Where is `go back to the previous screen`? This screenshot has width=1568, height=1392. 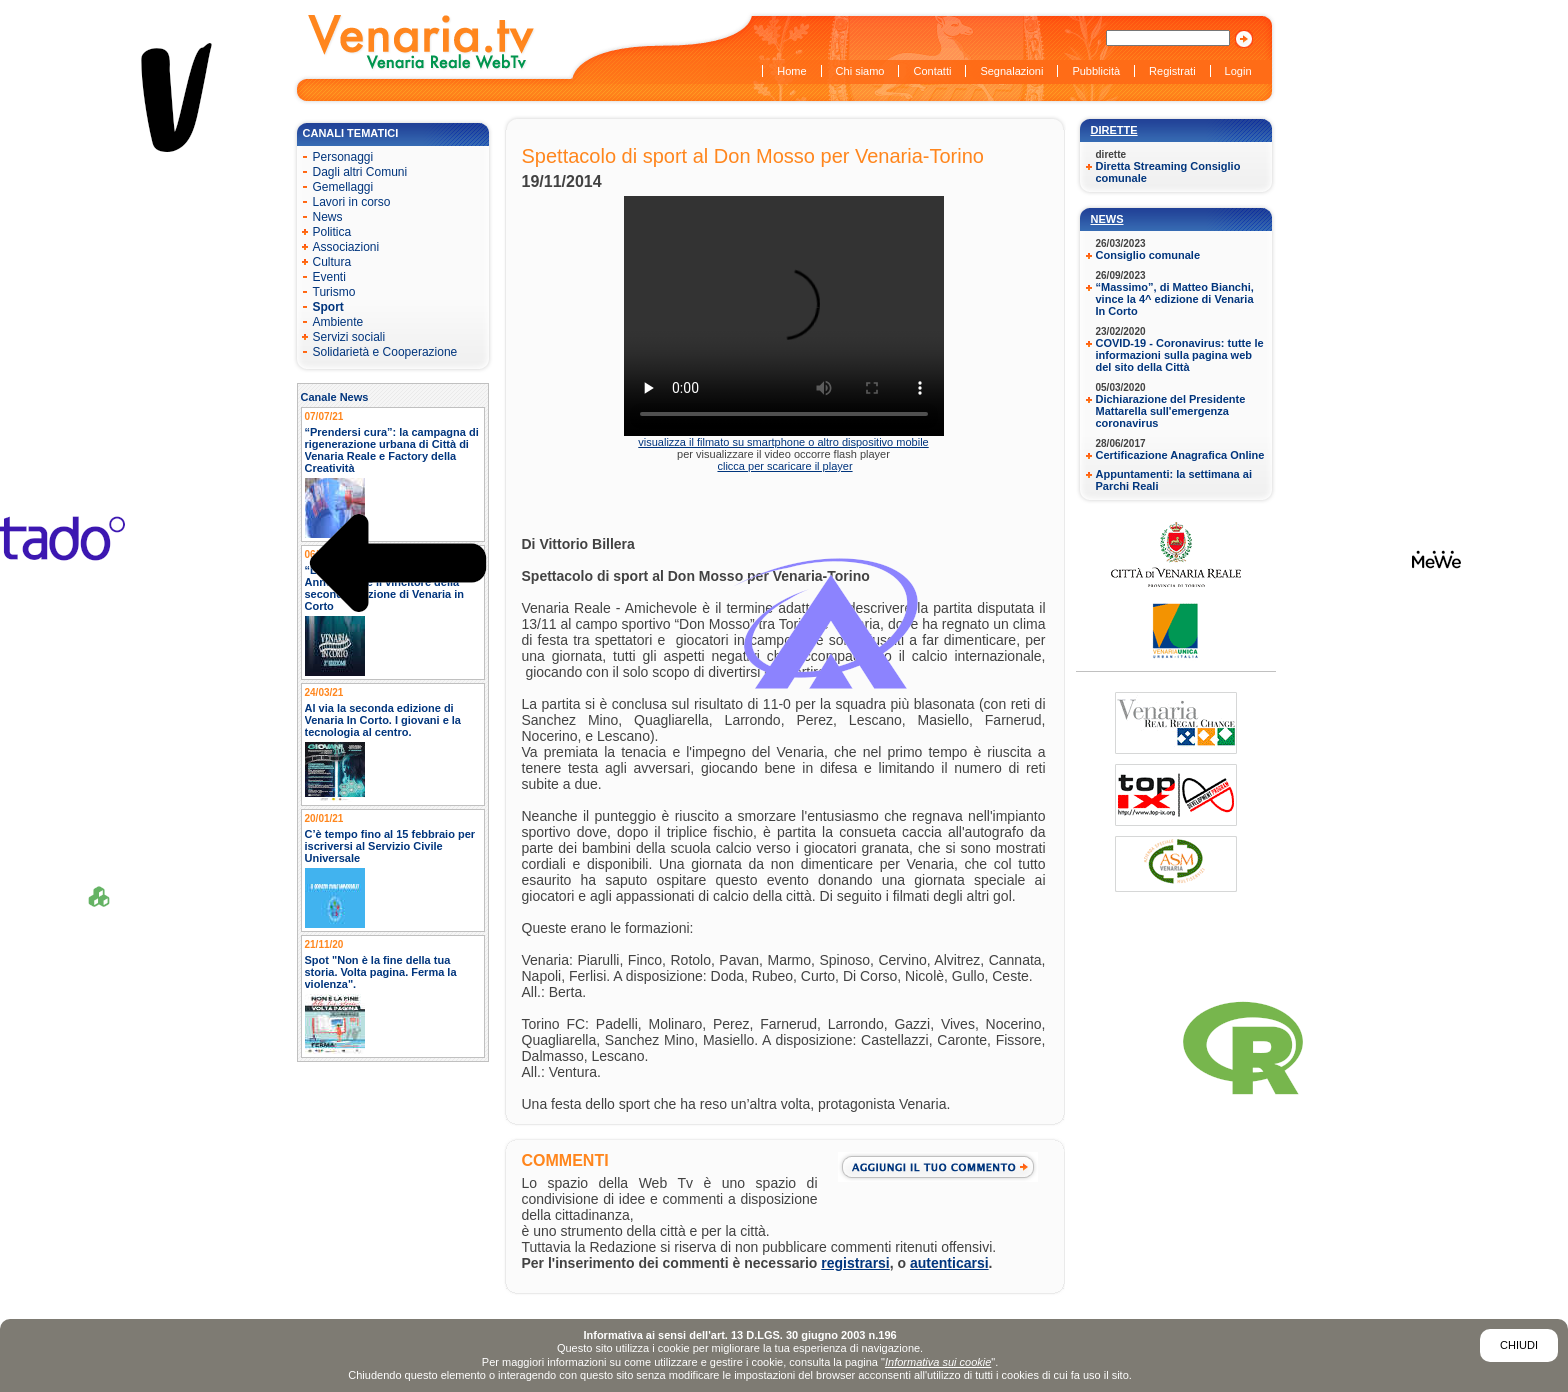
go back to the previous screen is located at coordinates (398, 563).